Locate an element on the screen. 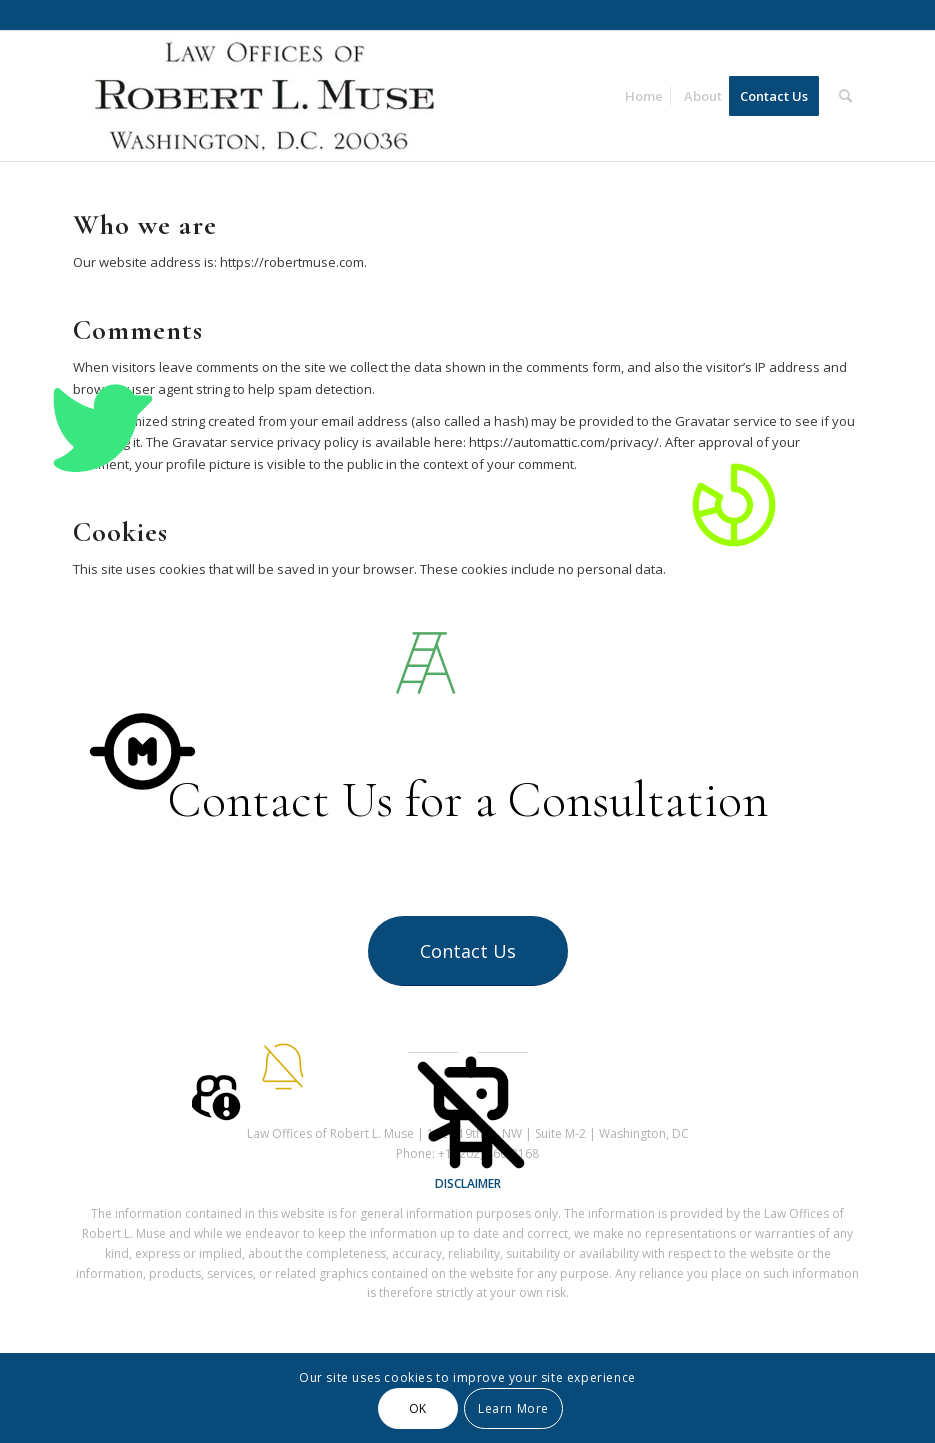 The image size is (935, 1443). mute notifications is located at coordinates (283, 1066).